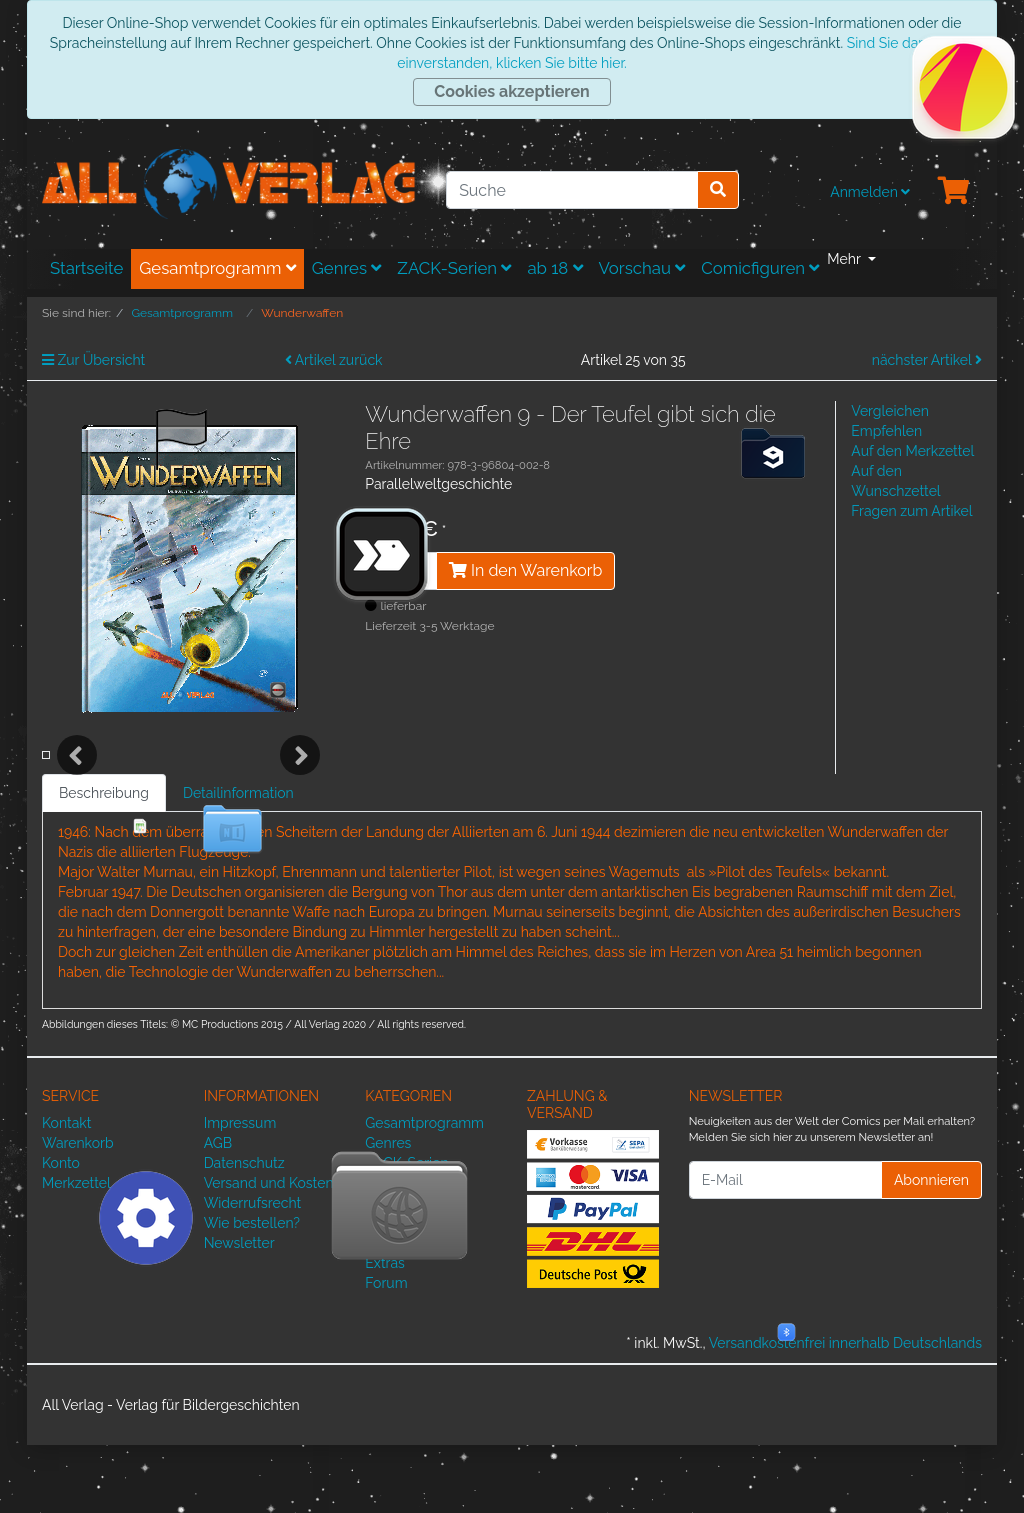 The width and height of the screenshot is (1024, 1513). What do you see at coordinates (181, 439) in the screenshot?
I see `view flagged emails in Mail` at bounding box center [181, 439].